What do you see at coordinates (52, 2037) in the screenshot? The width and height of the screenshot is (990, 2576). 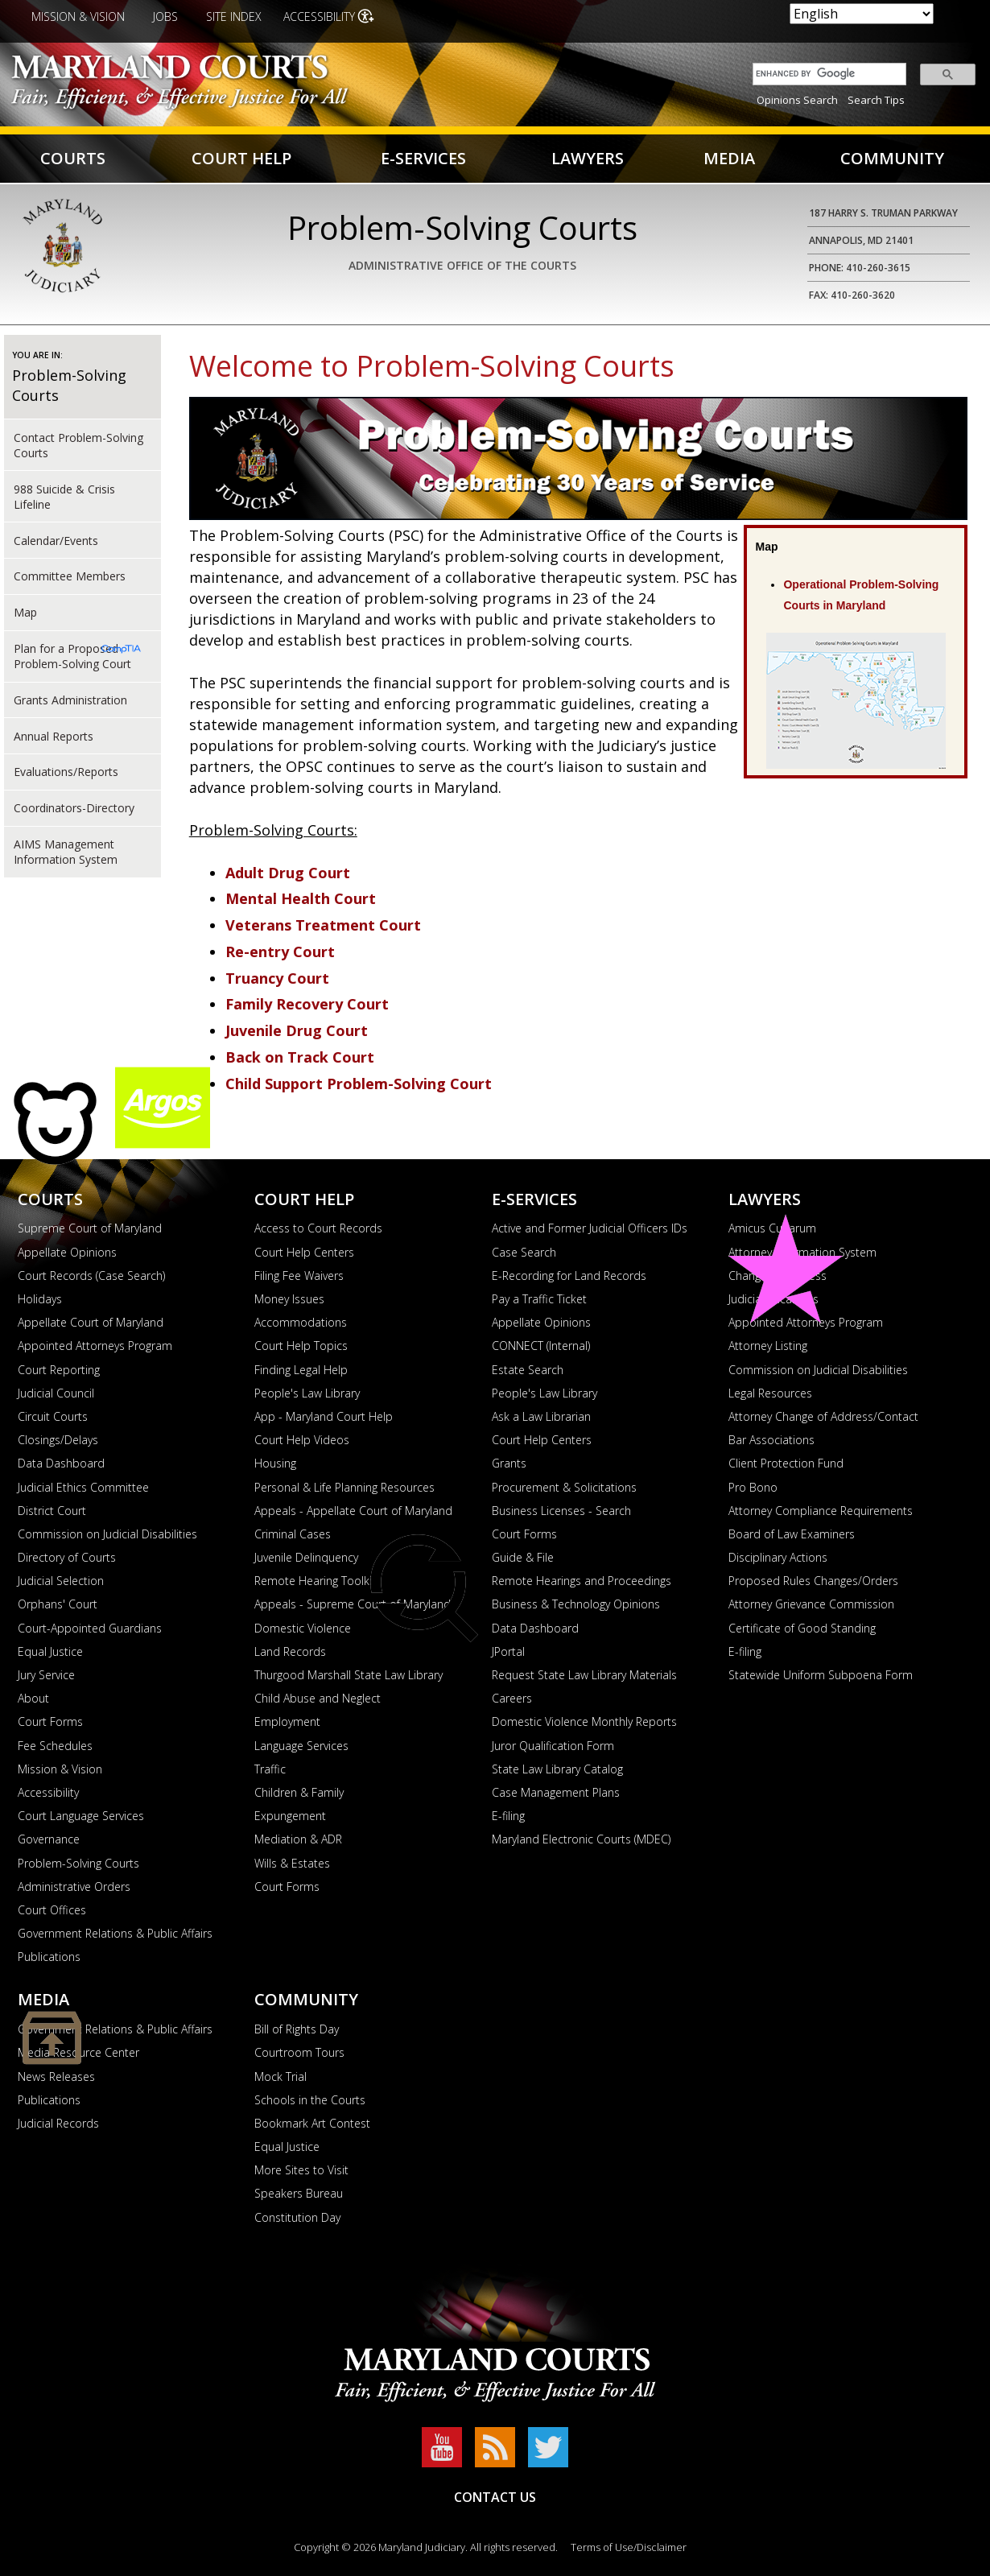 I see `unarchive a message or item from inbox` at bounding box center [52, 2037].